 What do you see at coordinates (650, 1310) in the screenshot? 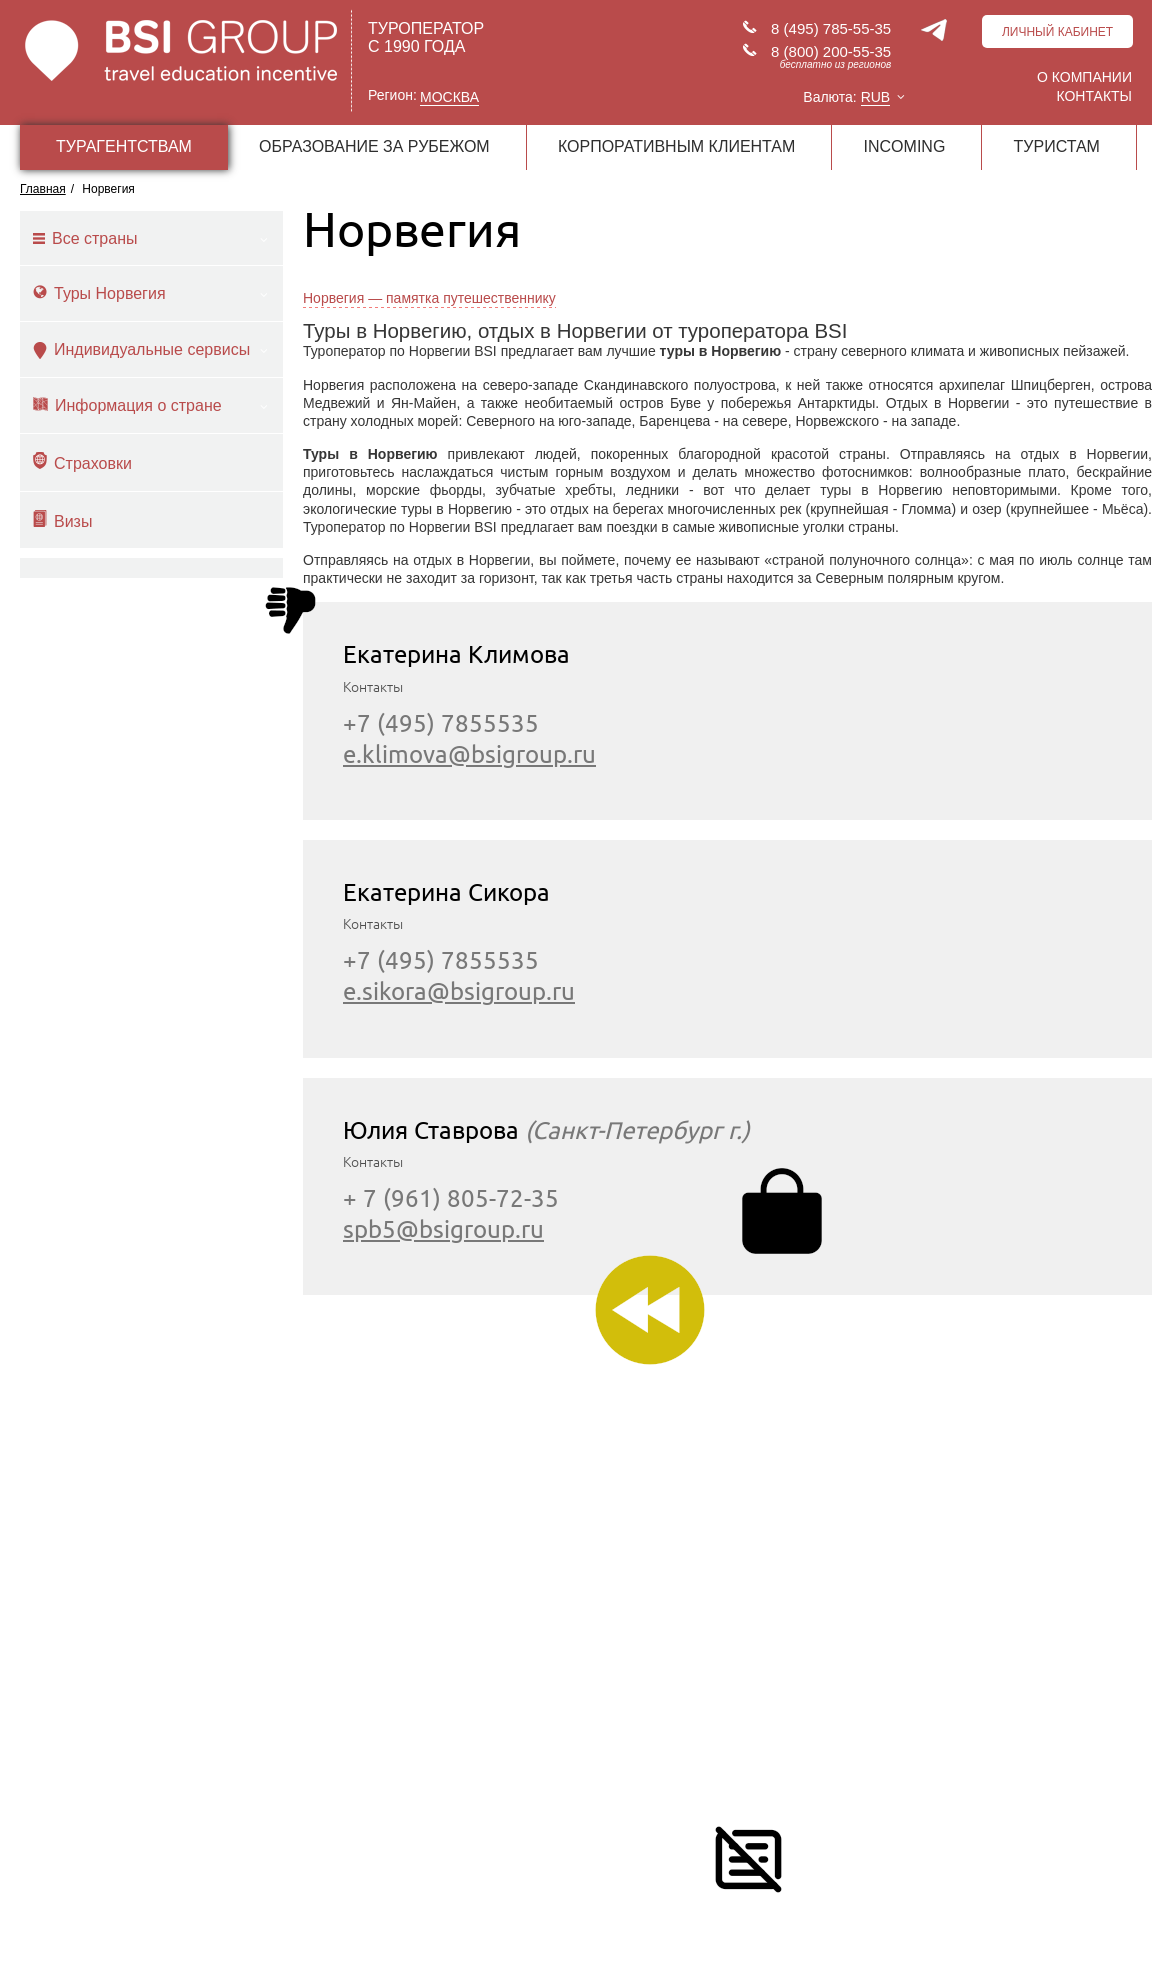
I see `rewind or skip to previous track` at bounding box center [650, 1310].